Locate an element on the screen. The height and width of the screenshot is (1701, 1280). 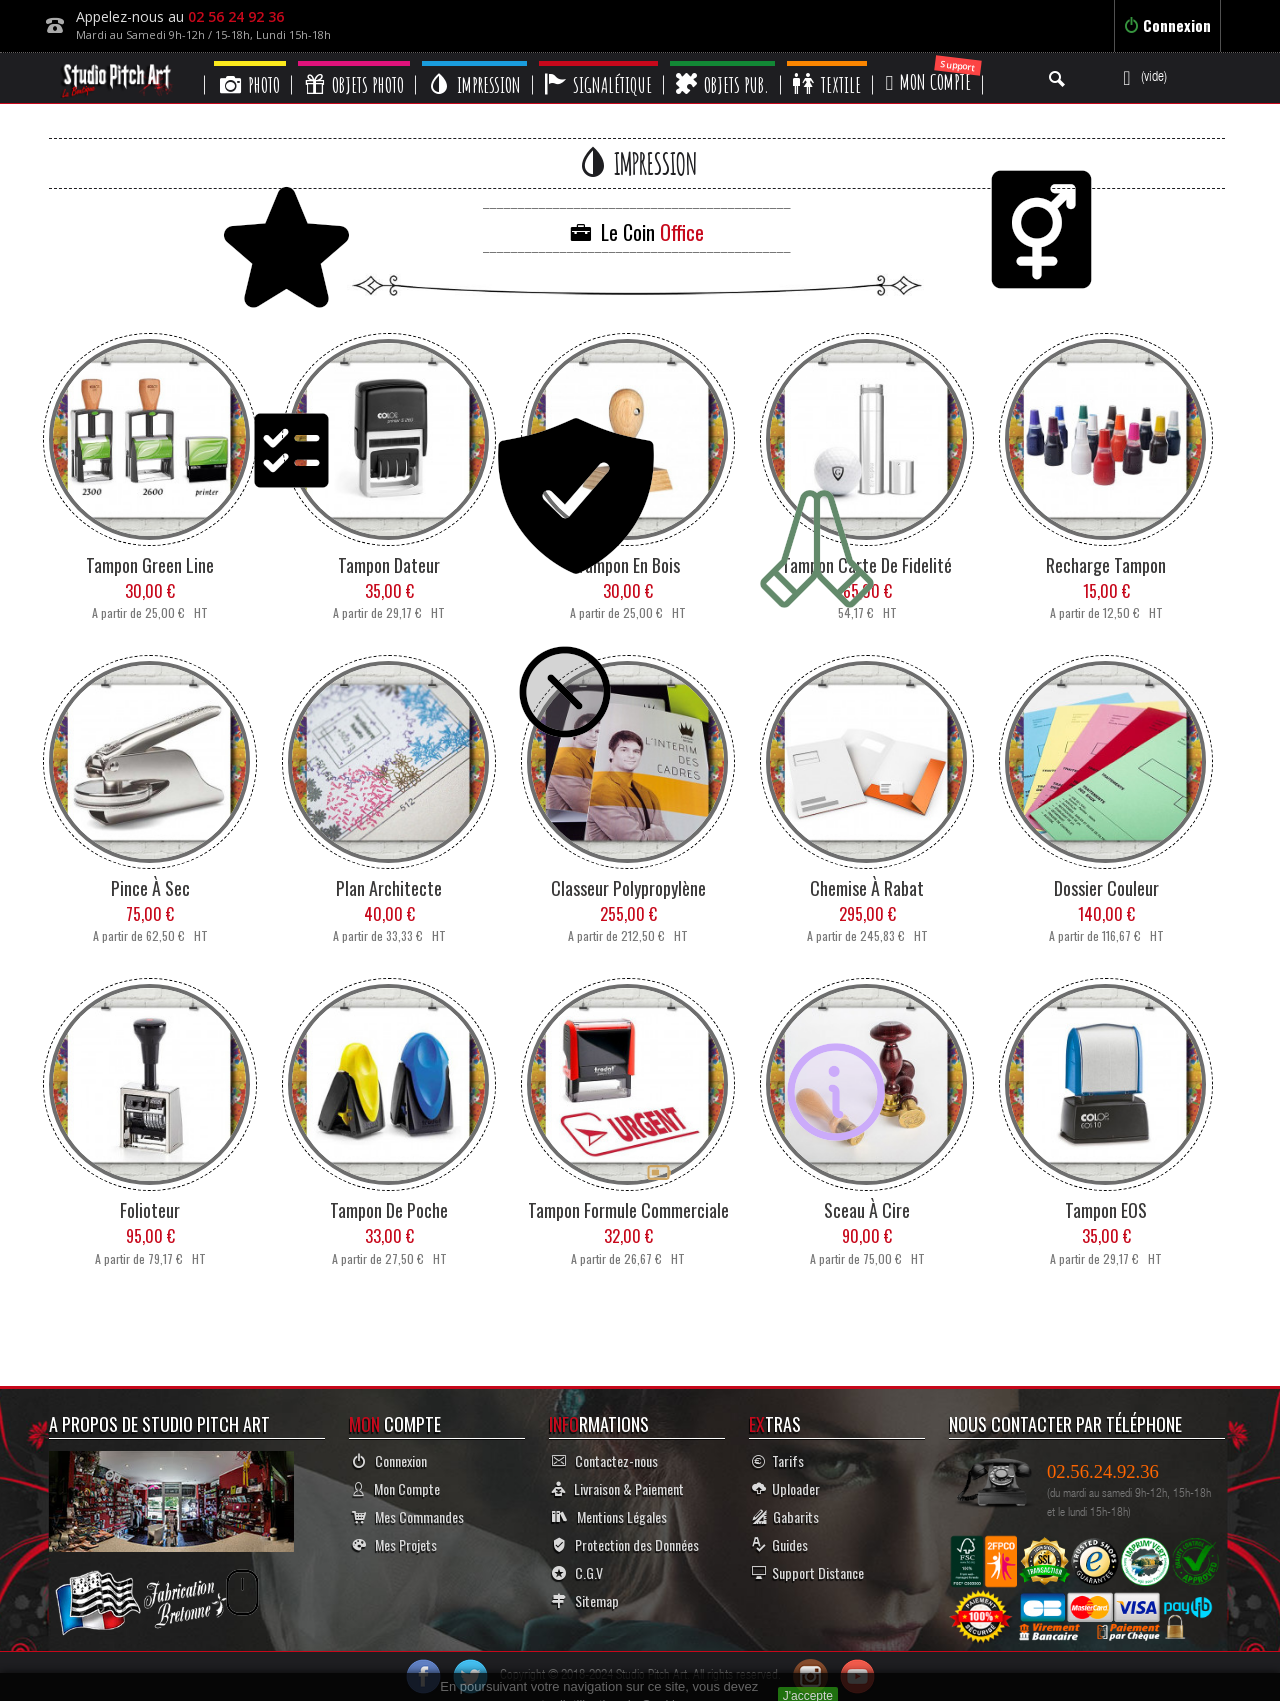
indicates intersex gender identity option is located at coordinates (1041, 229).